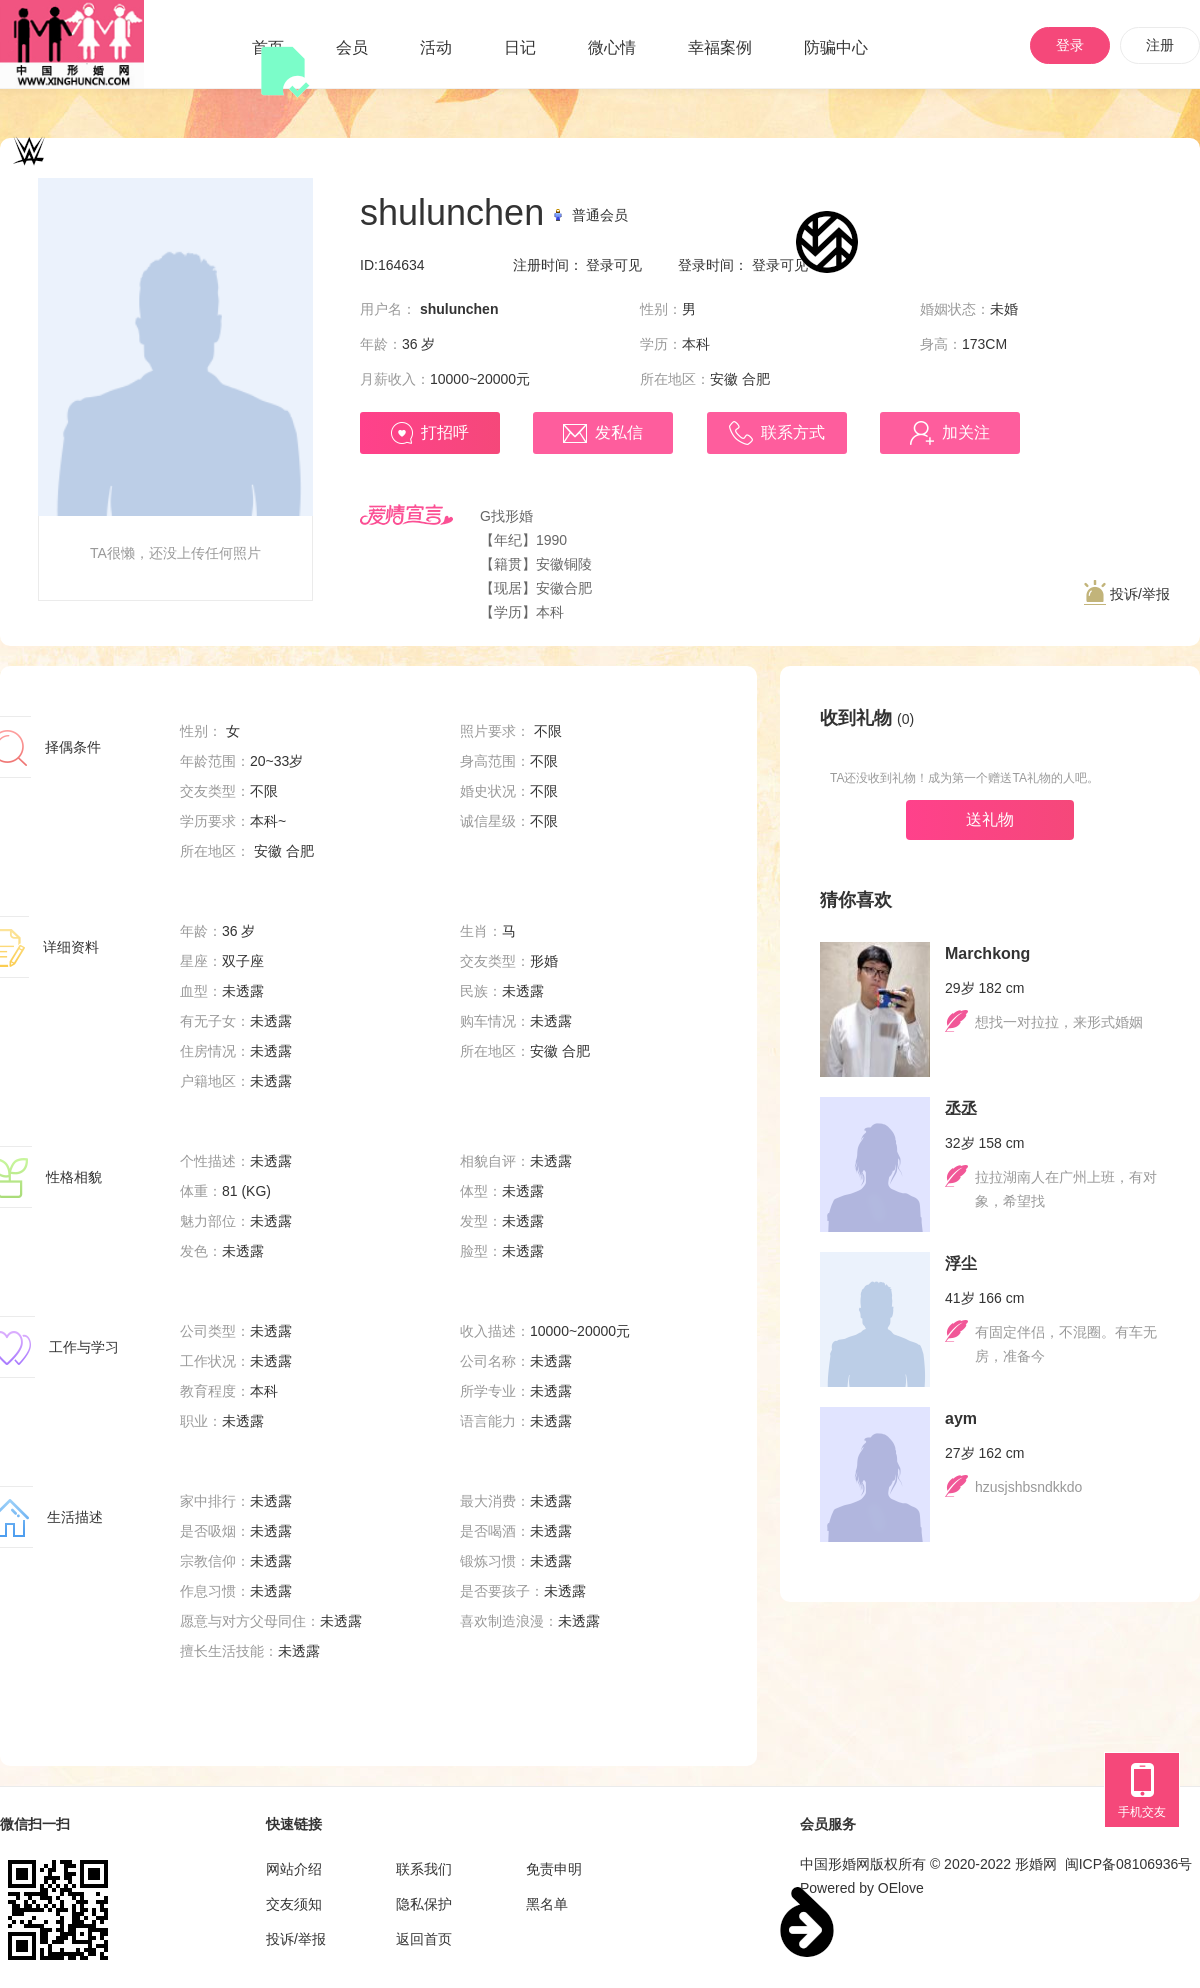 Image resolution: width=1200 pixels, height=1988 pixels. Describe the element at coordinates (827, 242) in the screenshot. I see `wasabi cloud storage service logo` at that location.